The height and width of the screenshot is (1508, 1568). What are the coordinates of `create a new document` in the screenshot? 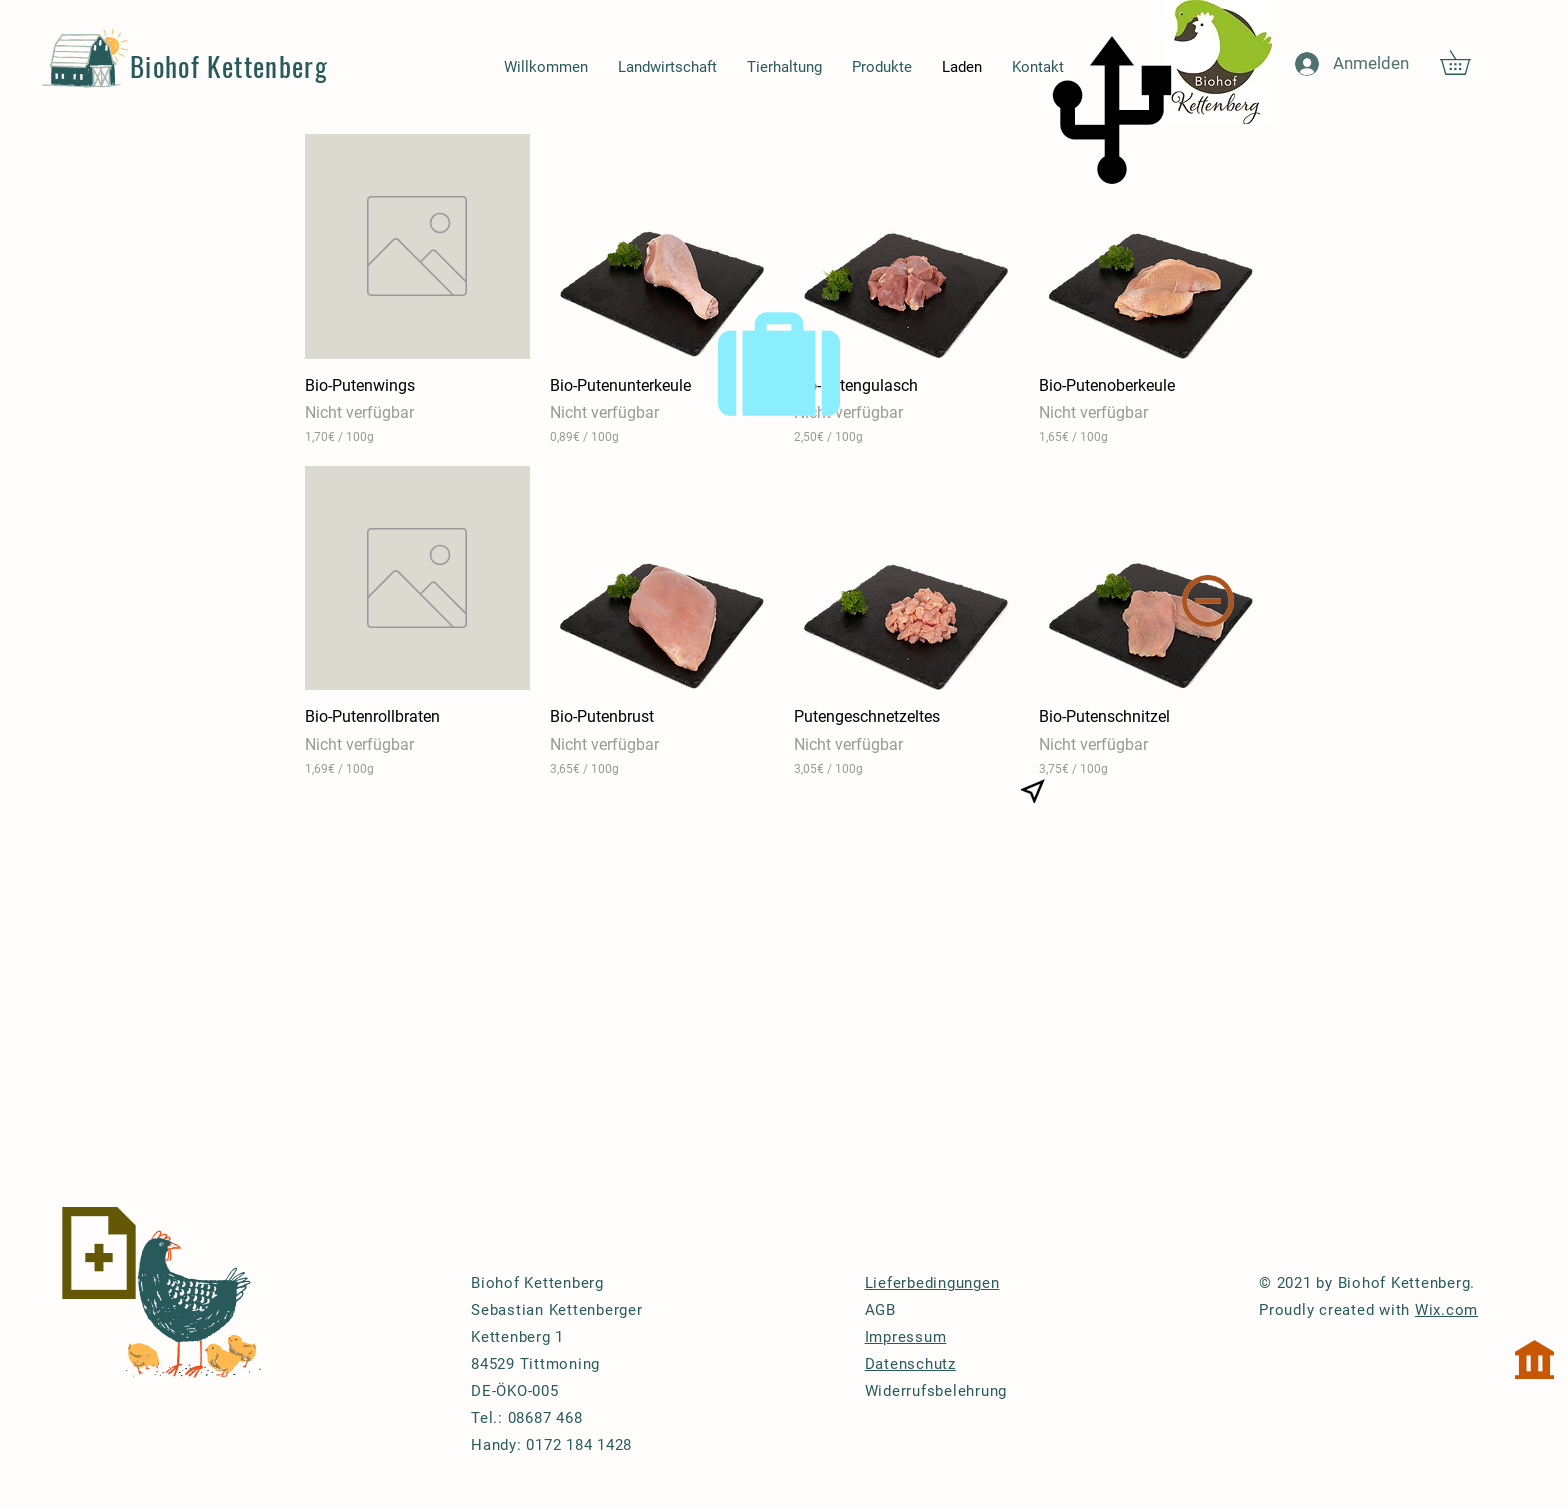 It's located at (99, 1253).